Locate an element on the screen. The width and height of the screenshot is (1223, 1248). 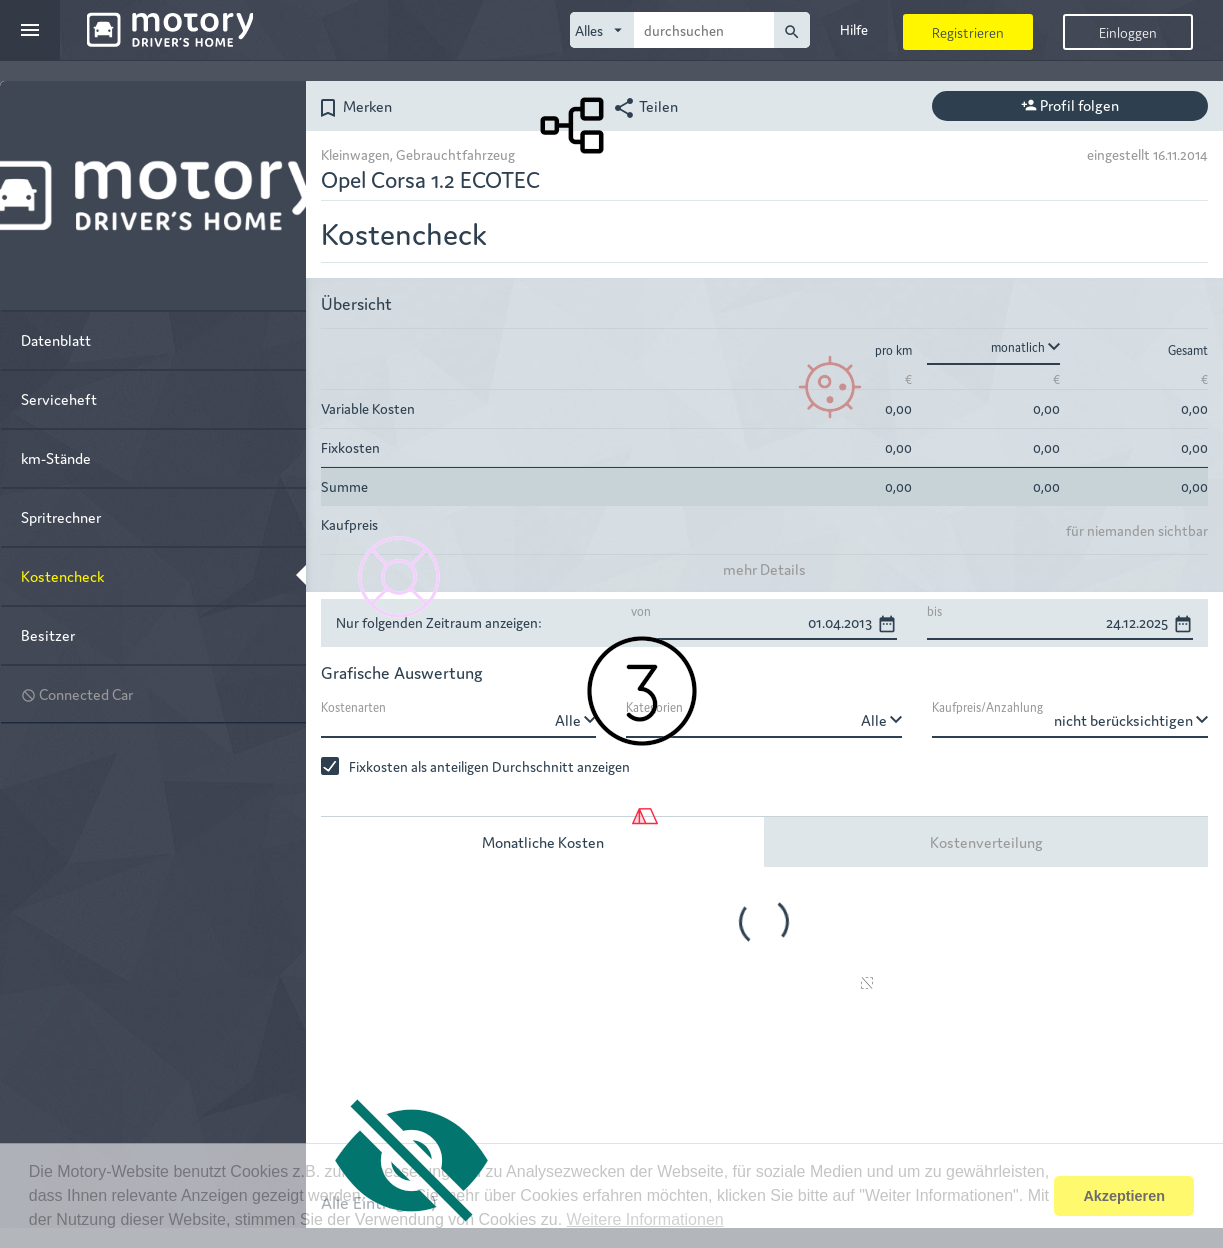
access help or support is located at coordinates (399, 577).